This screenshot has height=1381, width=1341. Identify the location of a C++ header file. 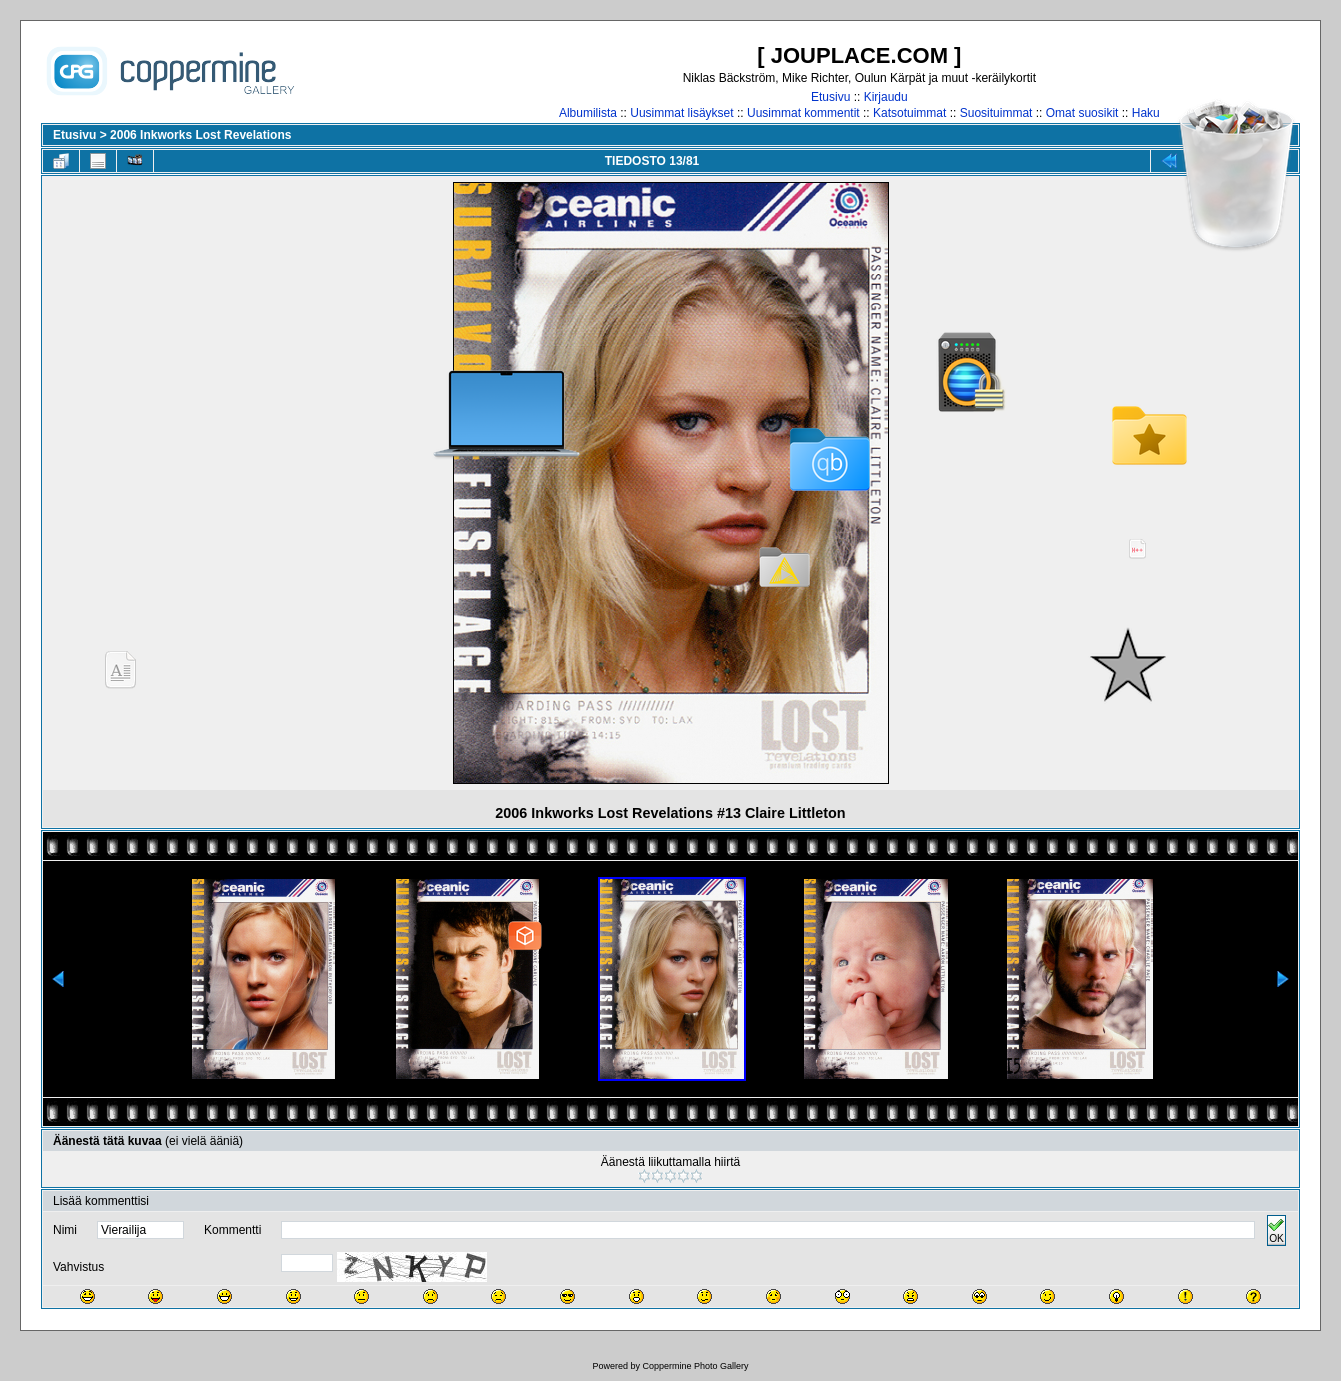
(1137, 548).